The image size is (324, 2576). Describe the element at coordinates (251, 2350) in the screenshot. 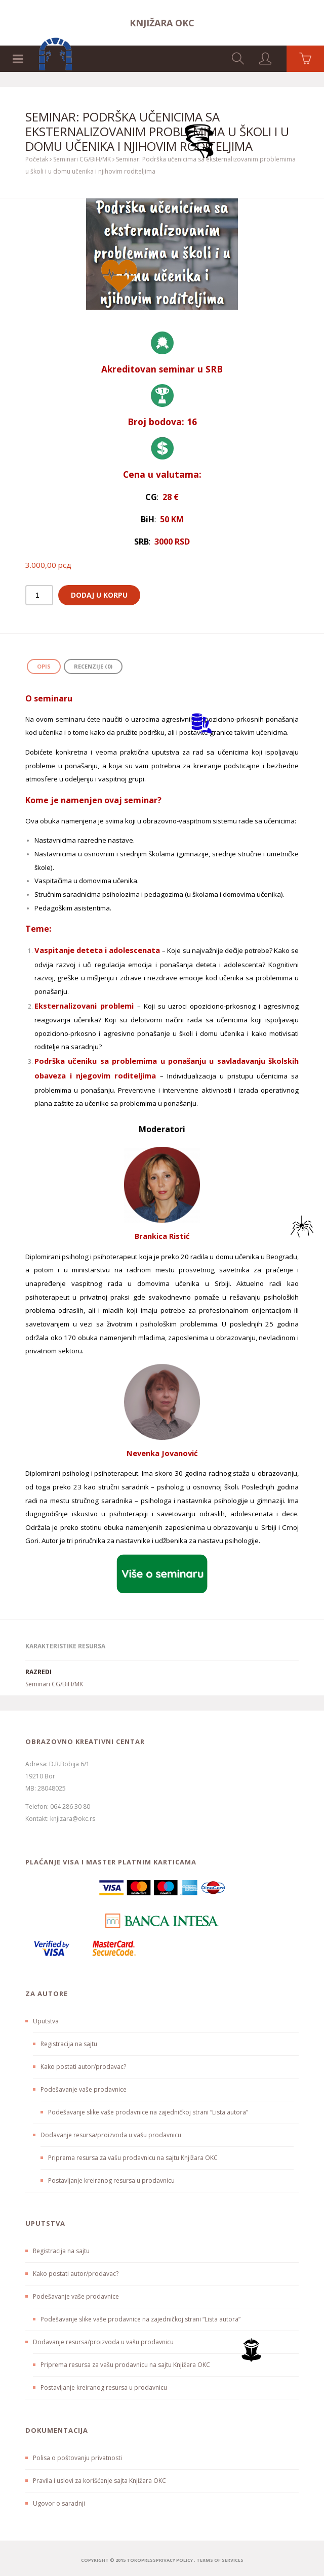

I see `select knight or medieval warrior class` at that location.